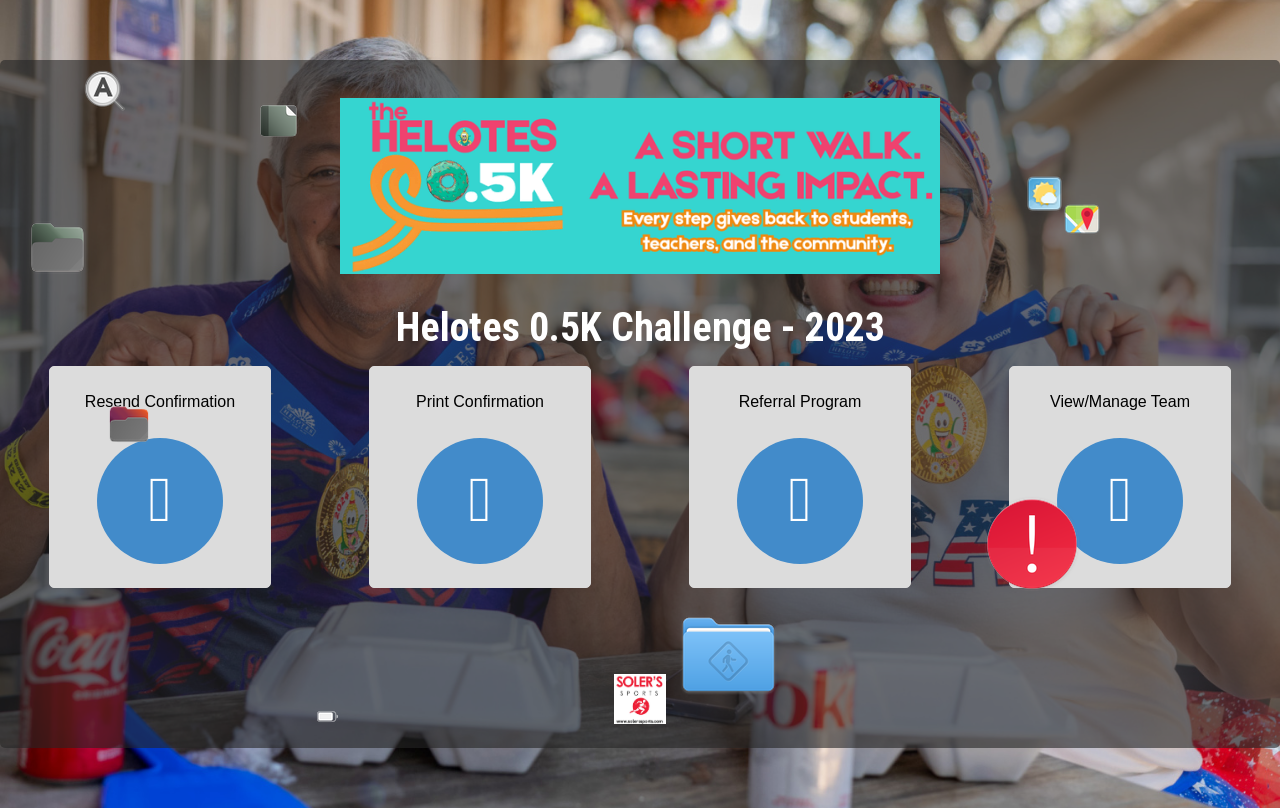 The image size is (1280, 808). Describe the element at coordinates (1044, 193) in the screenshot. I see `open the weather app` at that location.